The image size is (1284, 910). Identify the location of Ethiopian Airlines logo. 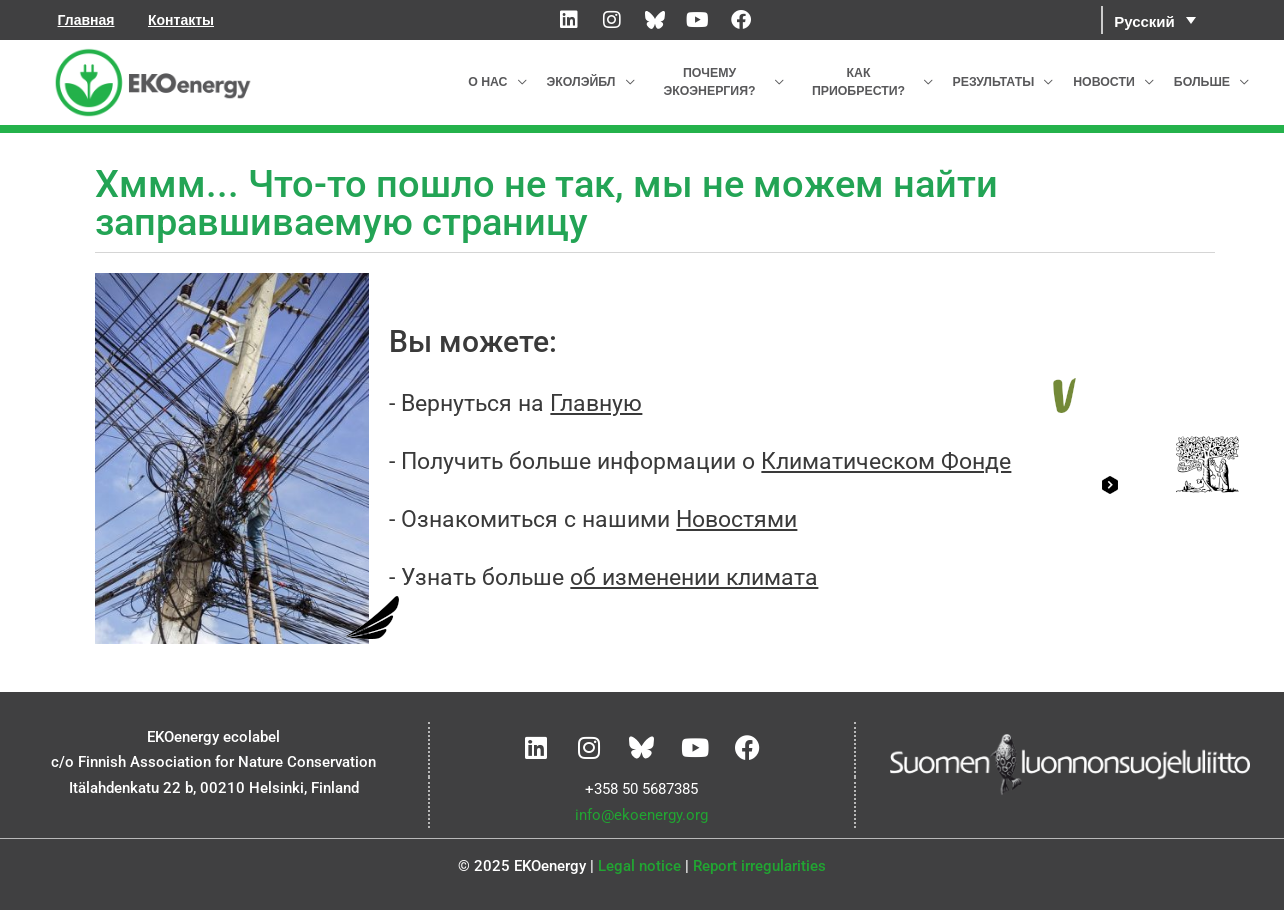
(372, 617).